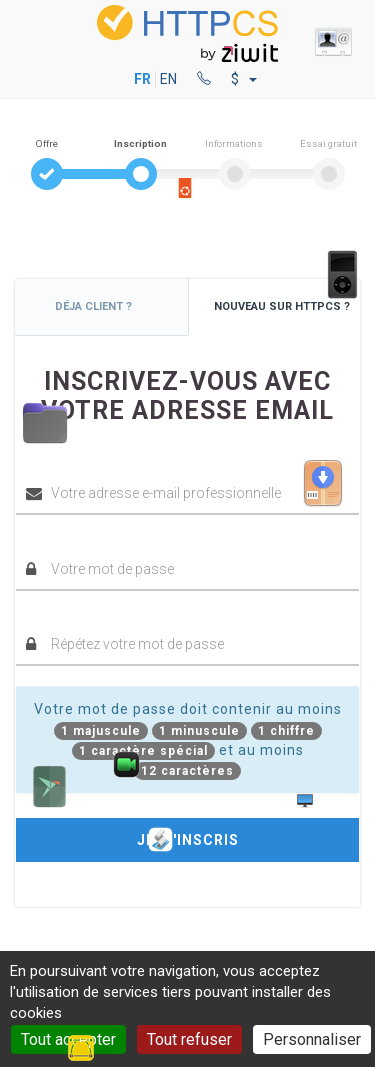 The width and height of the screenshot is (375, 1067). I want to click on open facetime app, so click(126, 764).